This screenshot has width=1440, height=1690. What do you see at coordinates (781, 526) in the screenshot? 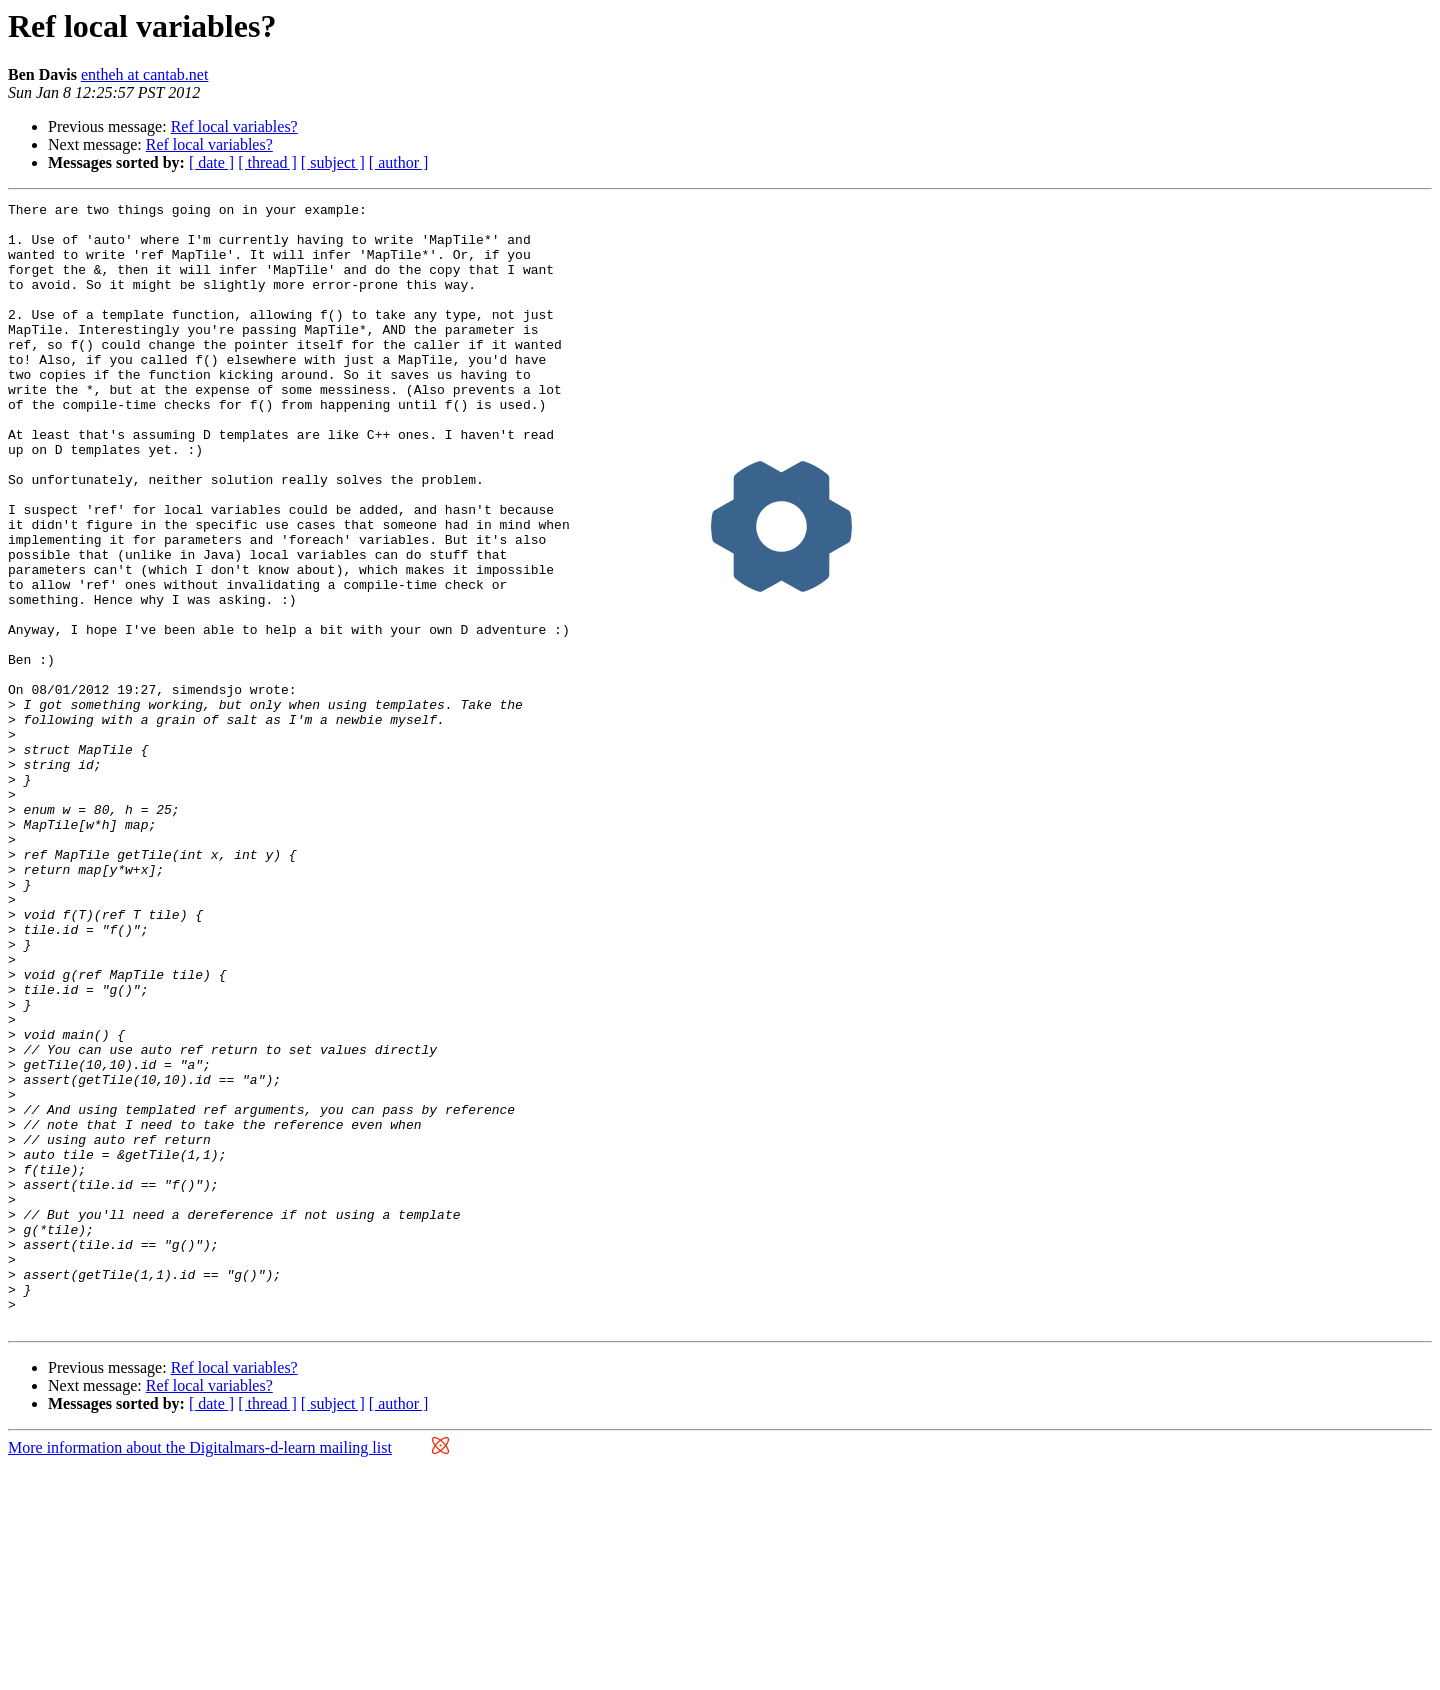
I see `access settings or preferences` at bounding box center [781, 526].